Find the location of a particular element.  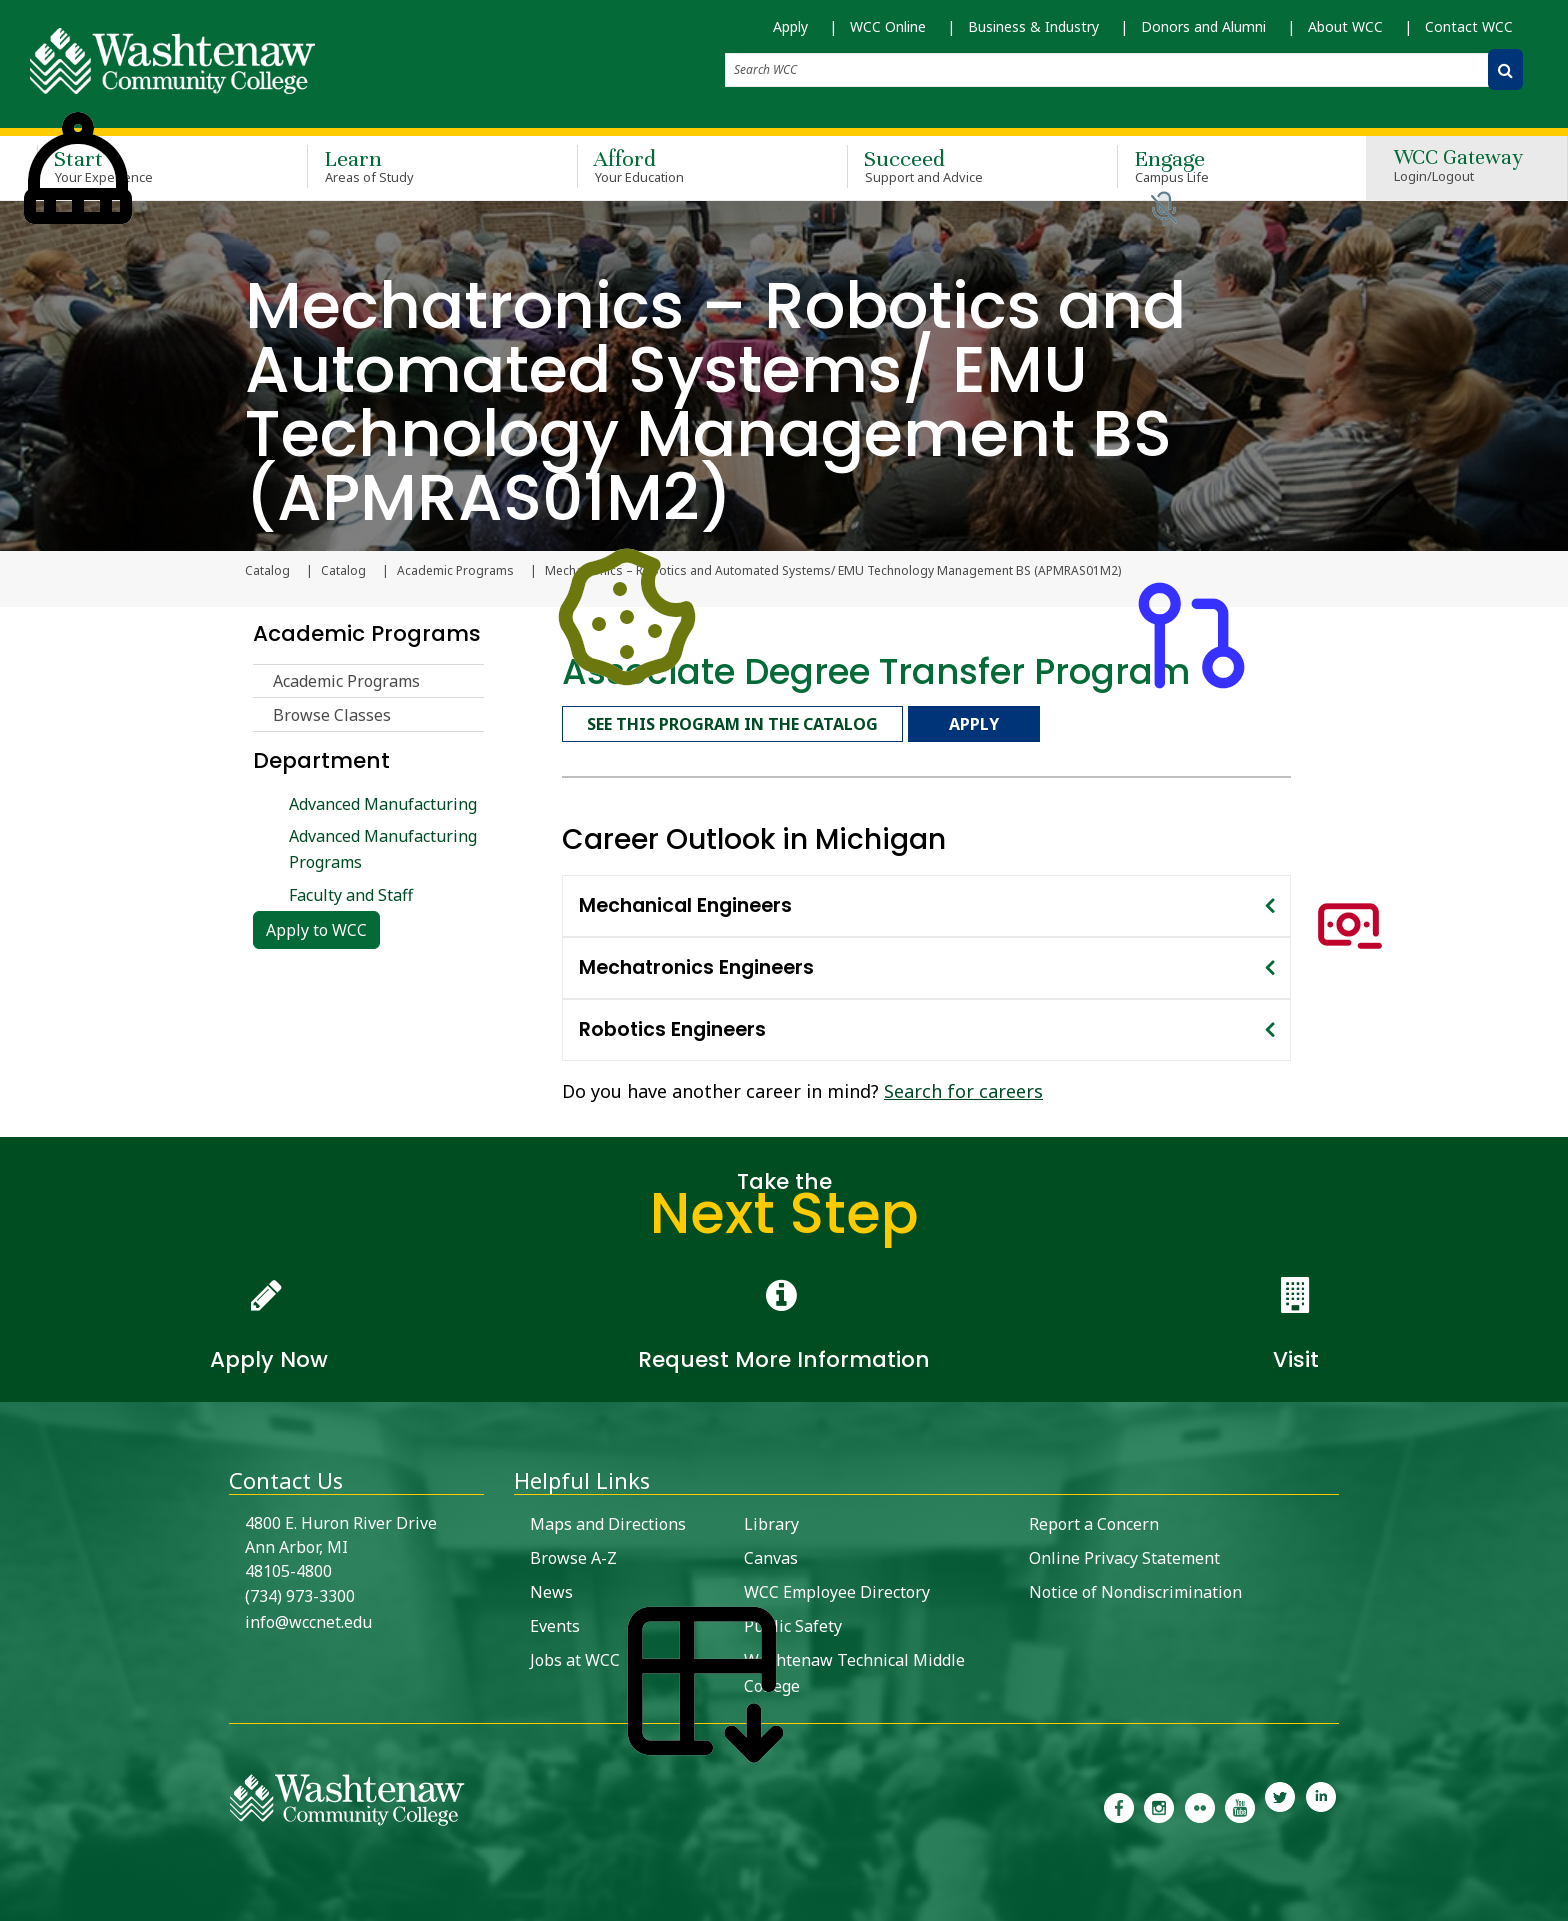

download table data is located at coordinates (702, 1681).